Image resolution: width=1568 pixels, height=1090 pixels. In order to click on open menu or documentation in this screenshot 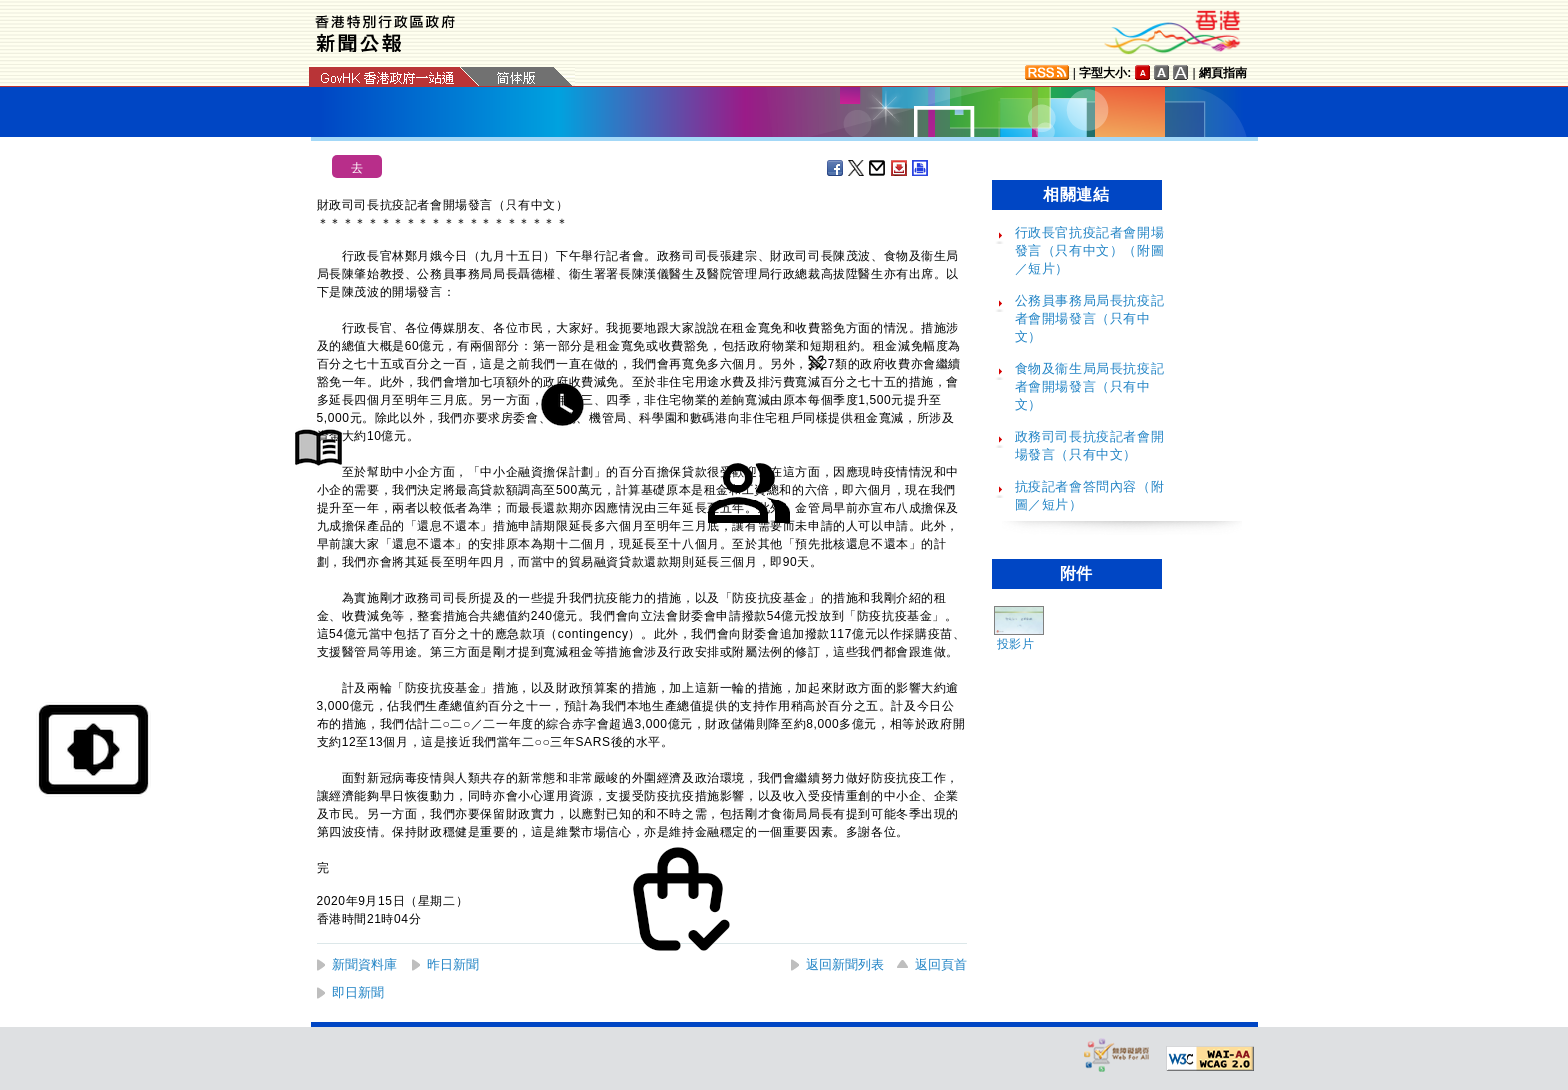, I will do `click(318, 445)`.